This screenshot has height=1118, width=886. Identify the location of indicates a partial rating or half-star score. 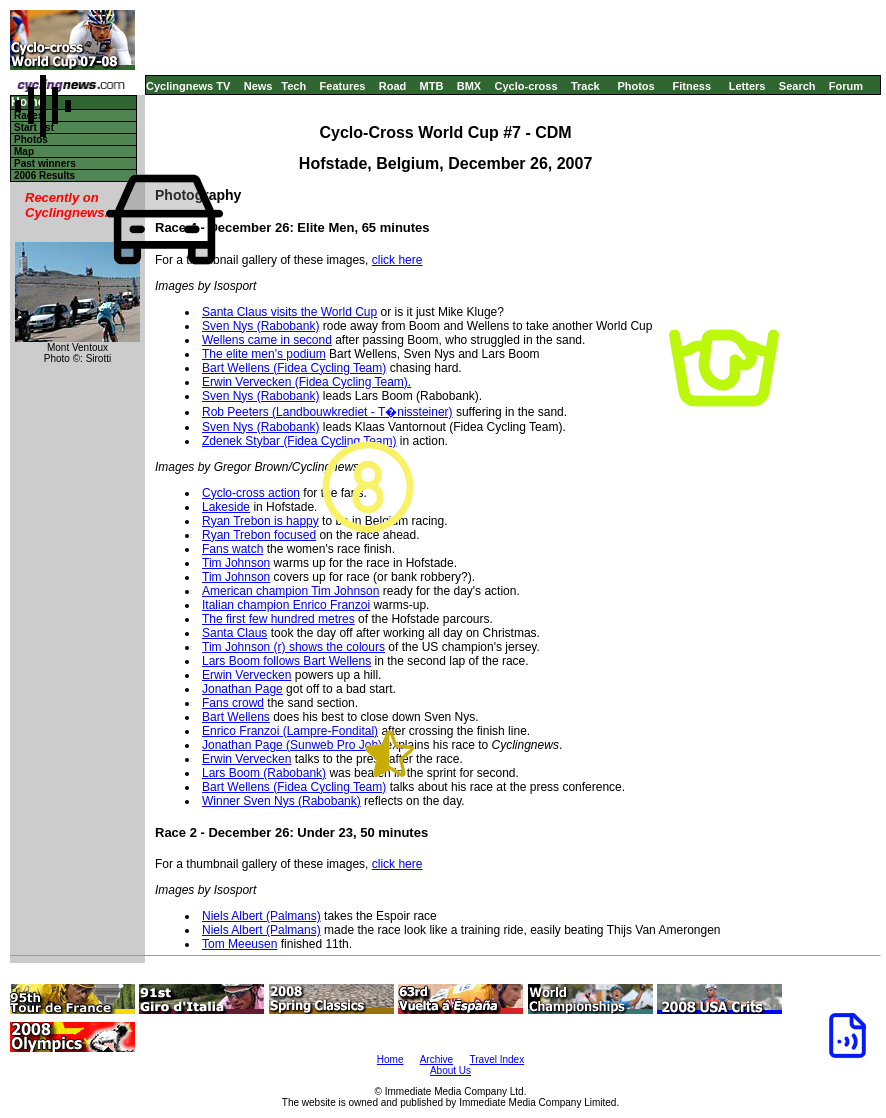
(389, 754).